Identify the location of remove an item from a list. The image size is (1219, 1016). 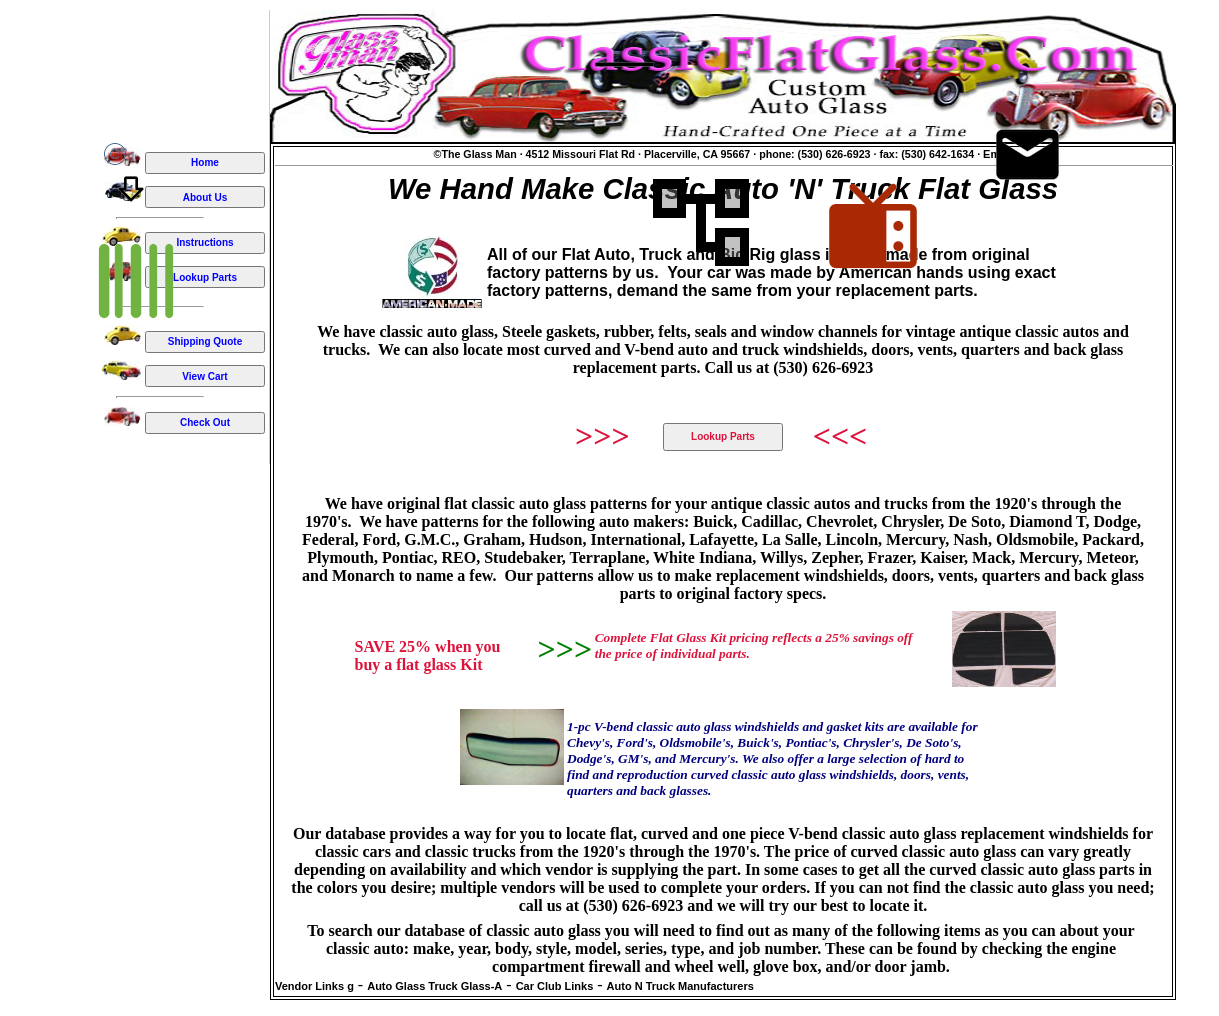
(624, 66).